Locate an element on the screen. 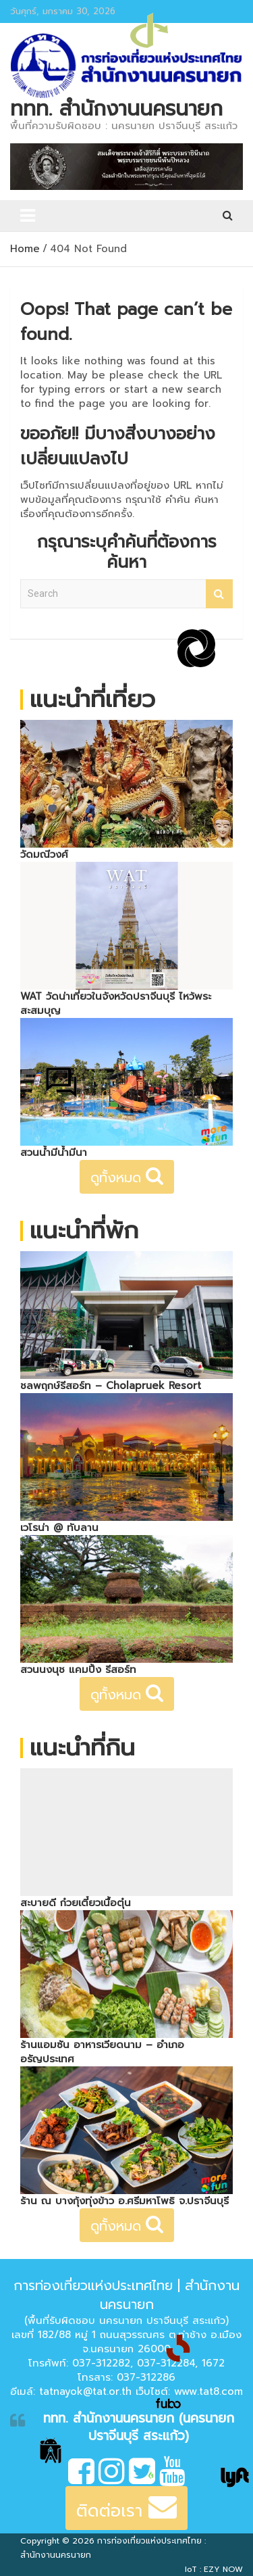 Image resolution: width=253 pixels, height=2576 pixels. open chat or messaging feature is located at coordinates (62, 1082).